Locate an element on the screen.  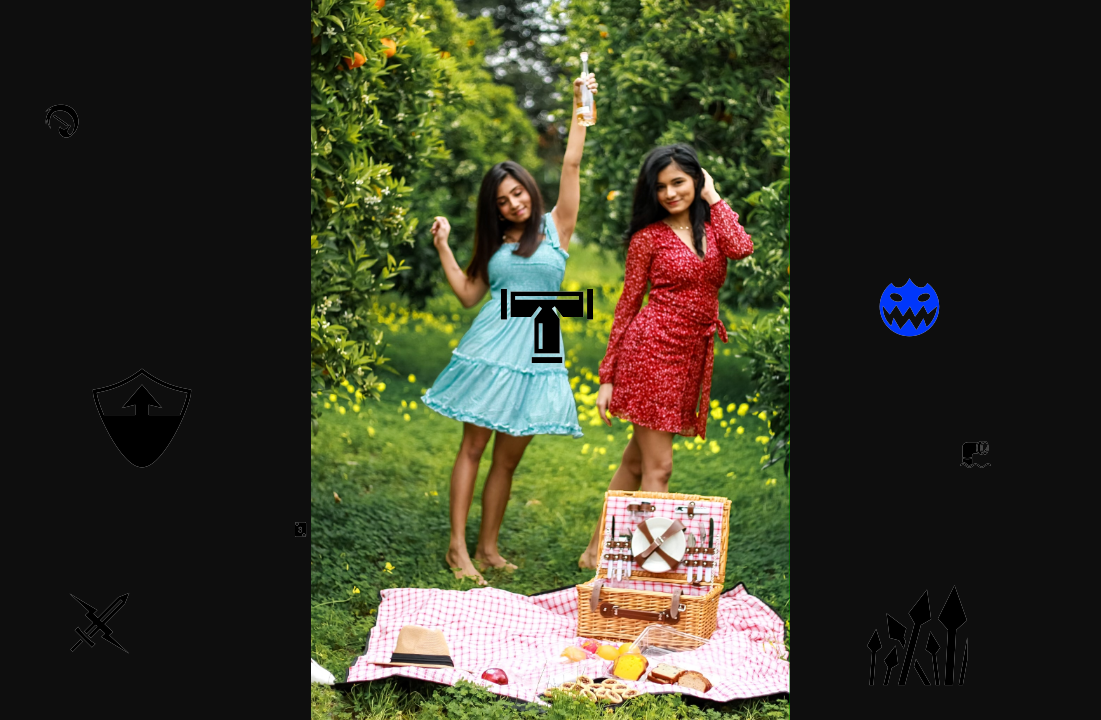
select spear weapon type is located at coordinates (917, 635).